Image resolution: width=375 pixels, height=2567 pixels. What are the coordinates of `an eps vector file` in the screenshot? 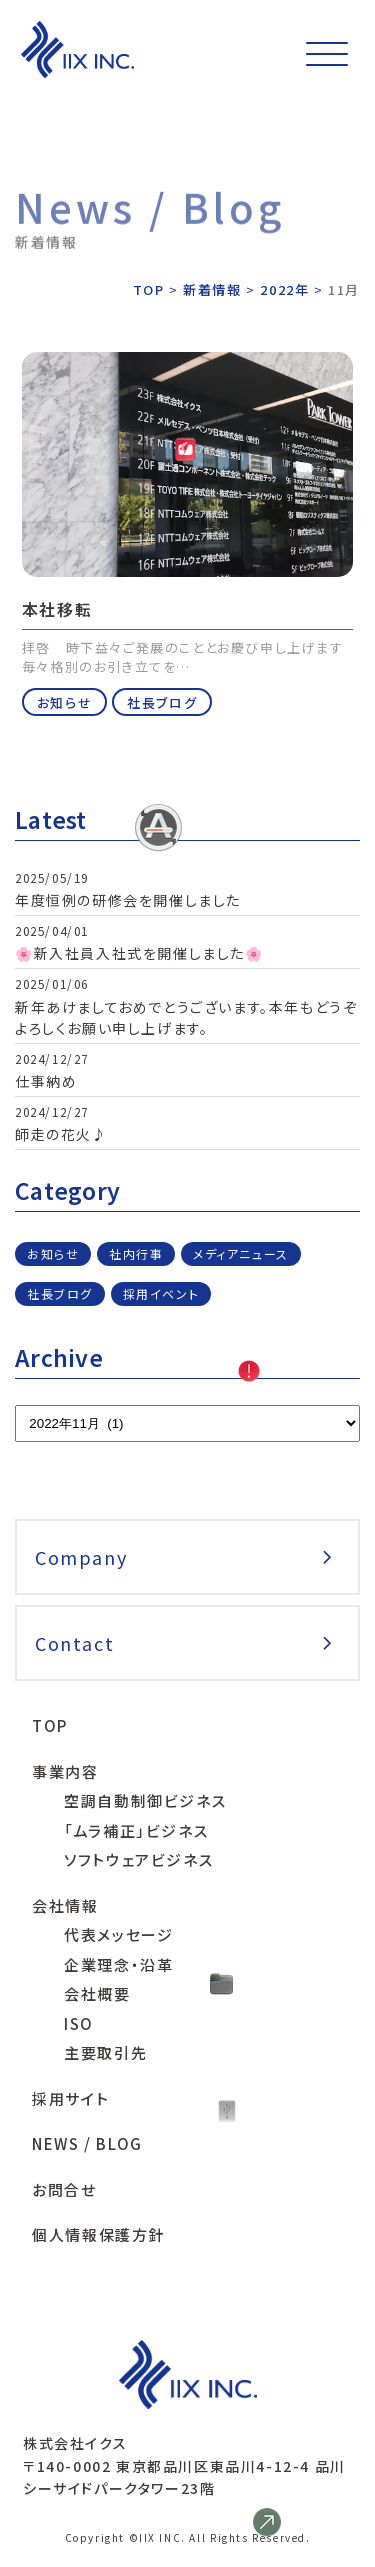 It's located at (185, 449).